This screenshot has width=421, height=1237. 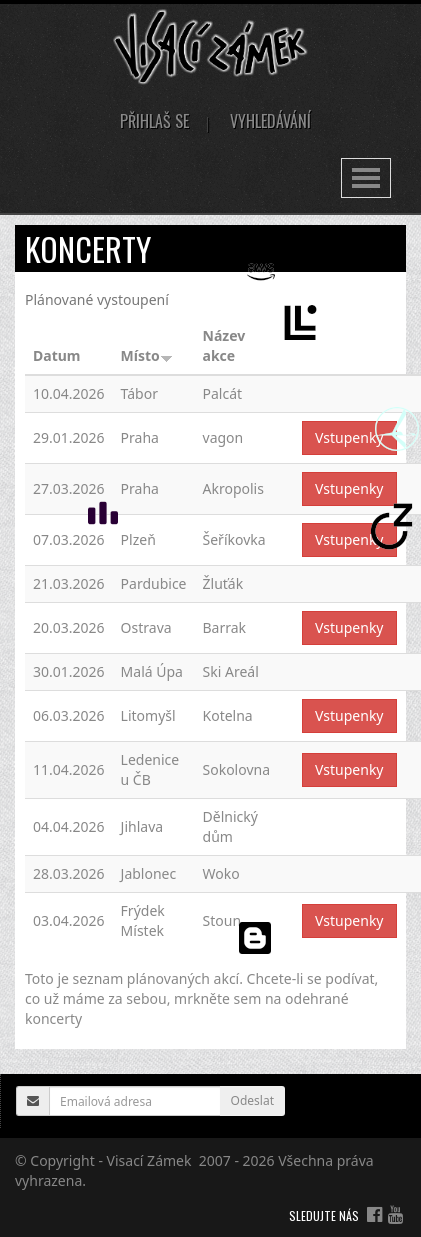 What do you see at coordinates (261, 272) in the screenshot?
I see `amazon web services logo` at bounding box center [261, 272].